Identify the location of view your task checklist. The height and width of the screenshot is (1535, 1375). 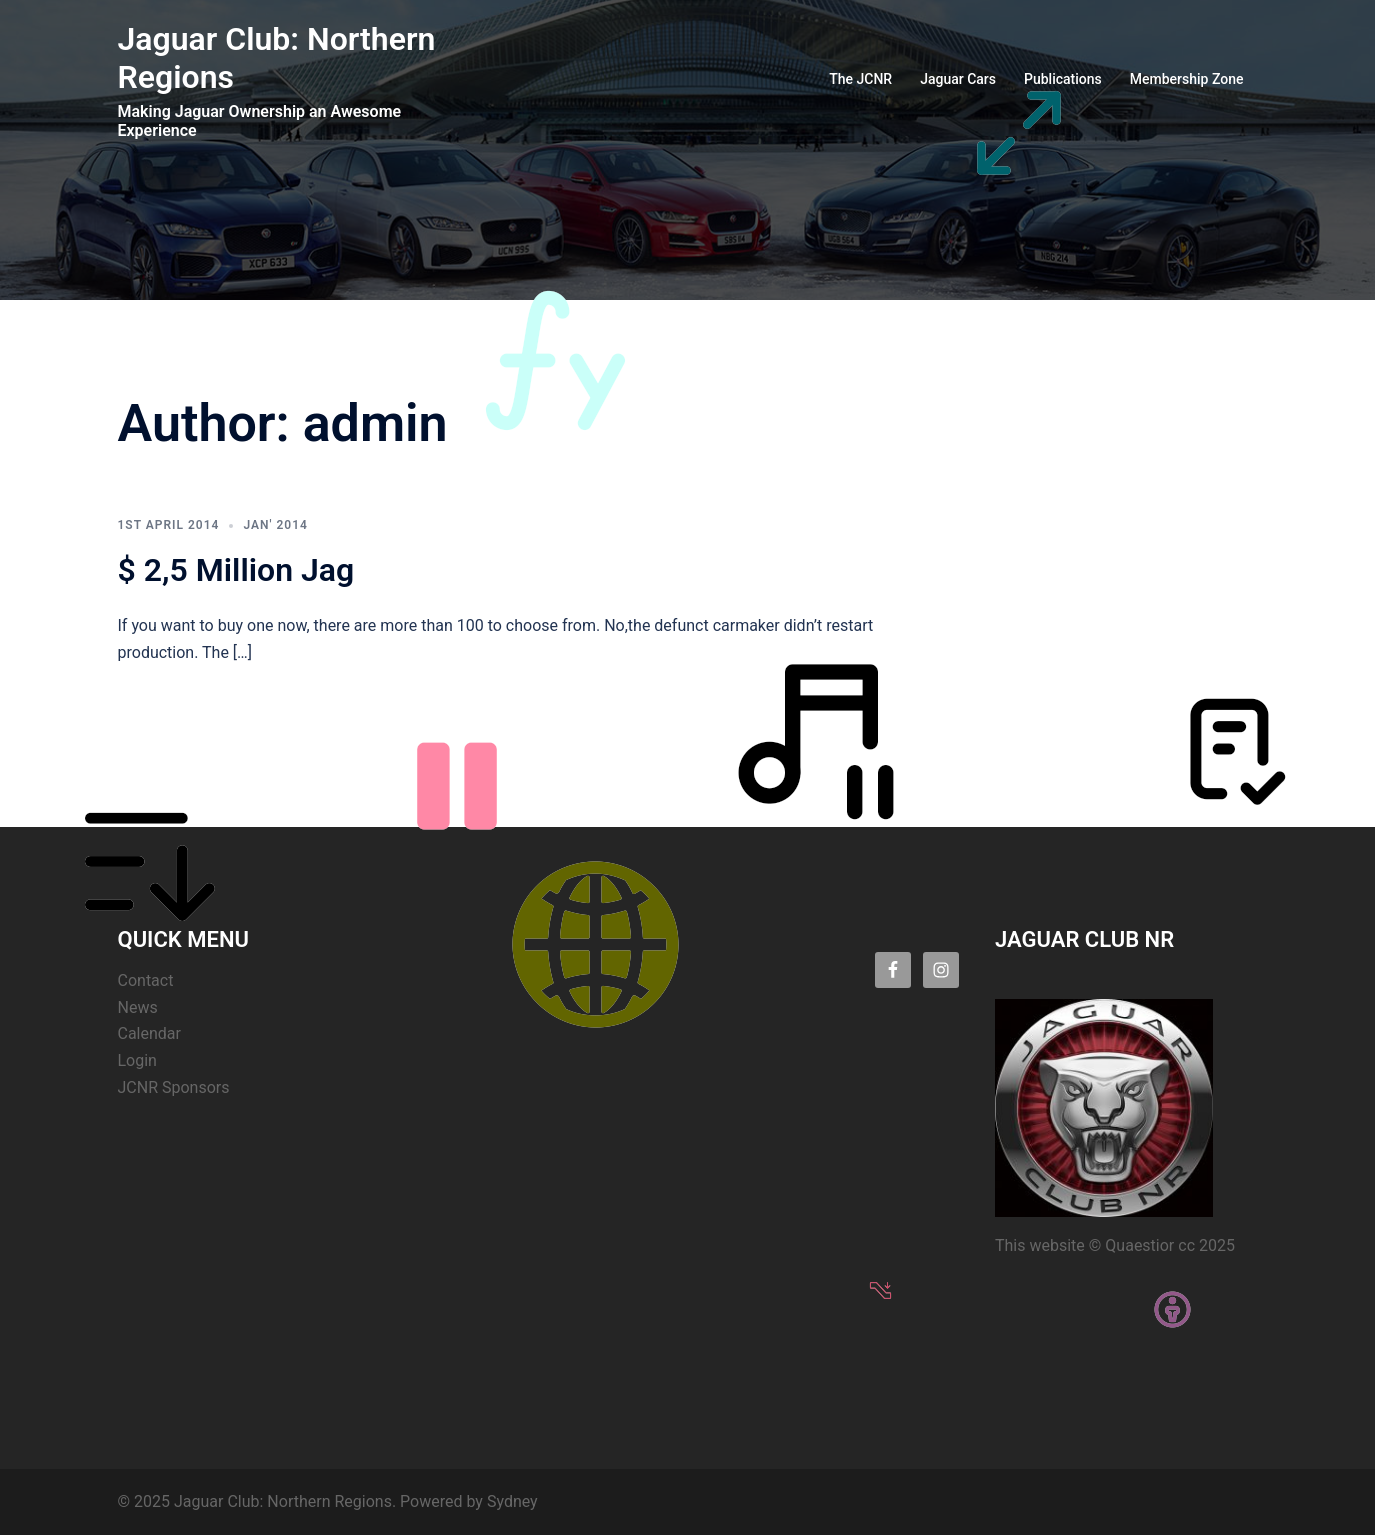
(1235, 749).